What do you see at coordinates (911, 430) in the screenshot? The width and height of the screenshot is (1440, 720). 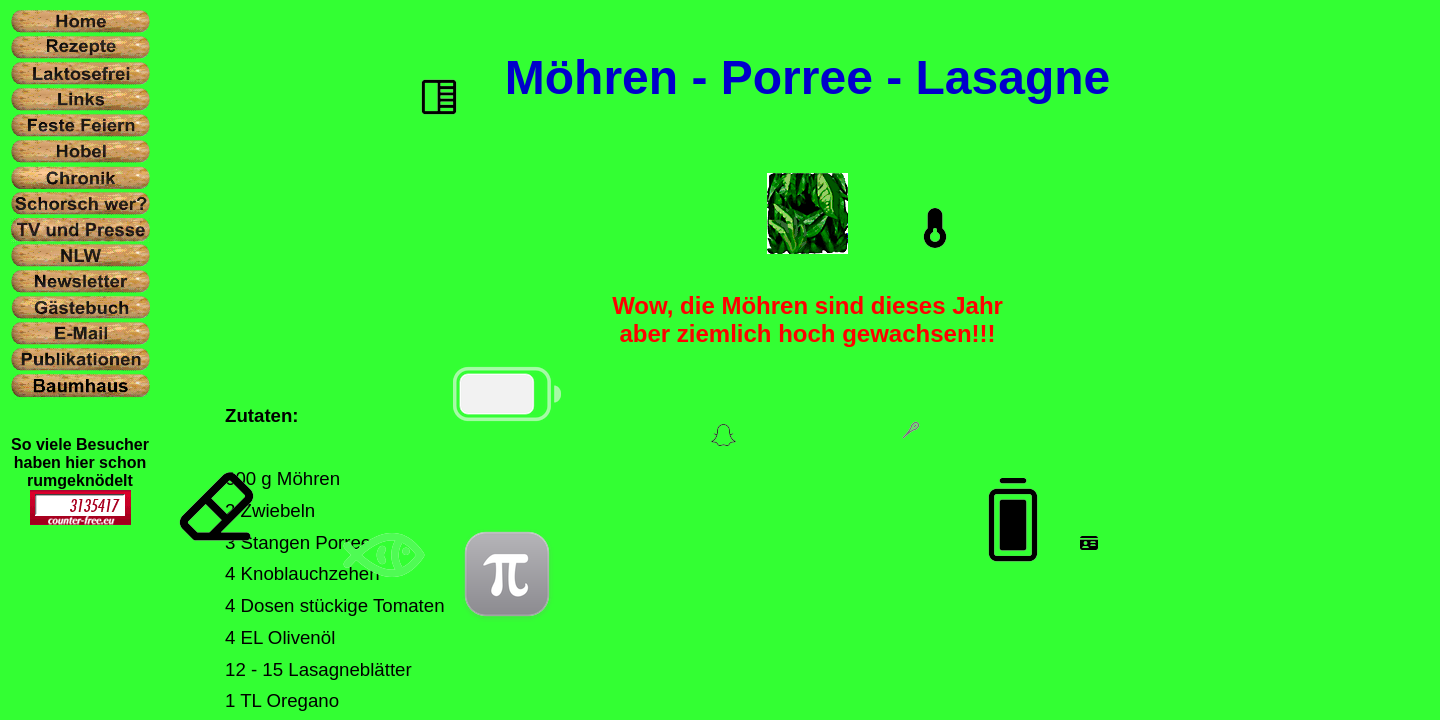 I see `access sewing or crafting tools` at bounding box center [911, 430].